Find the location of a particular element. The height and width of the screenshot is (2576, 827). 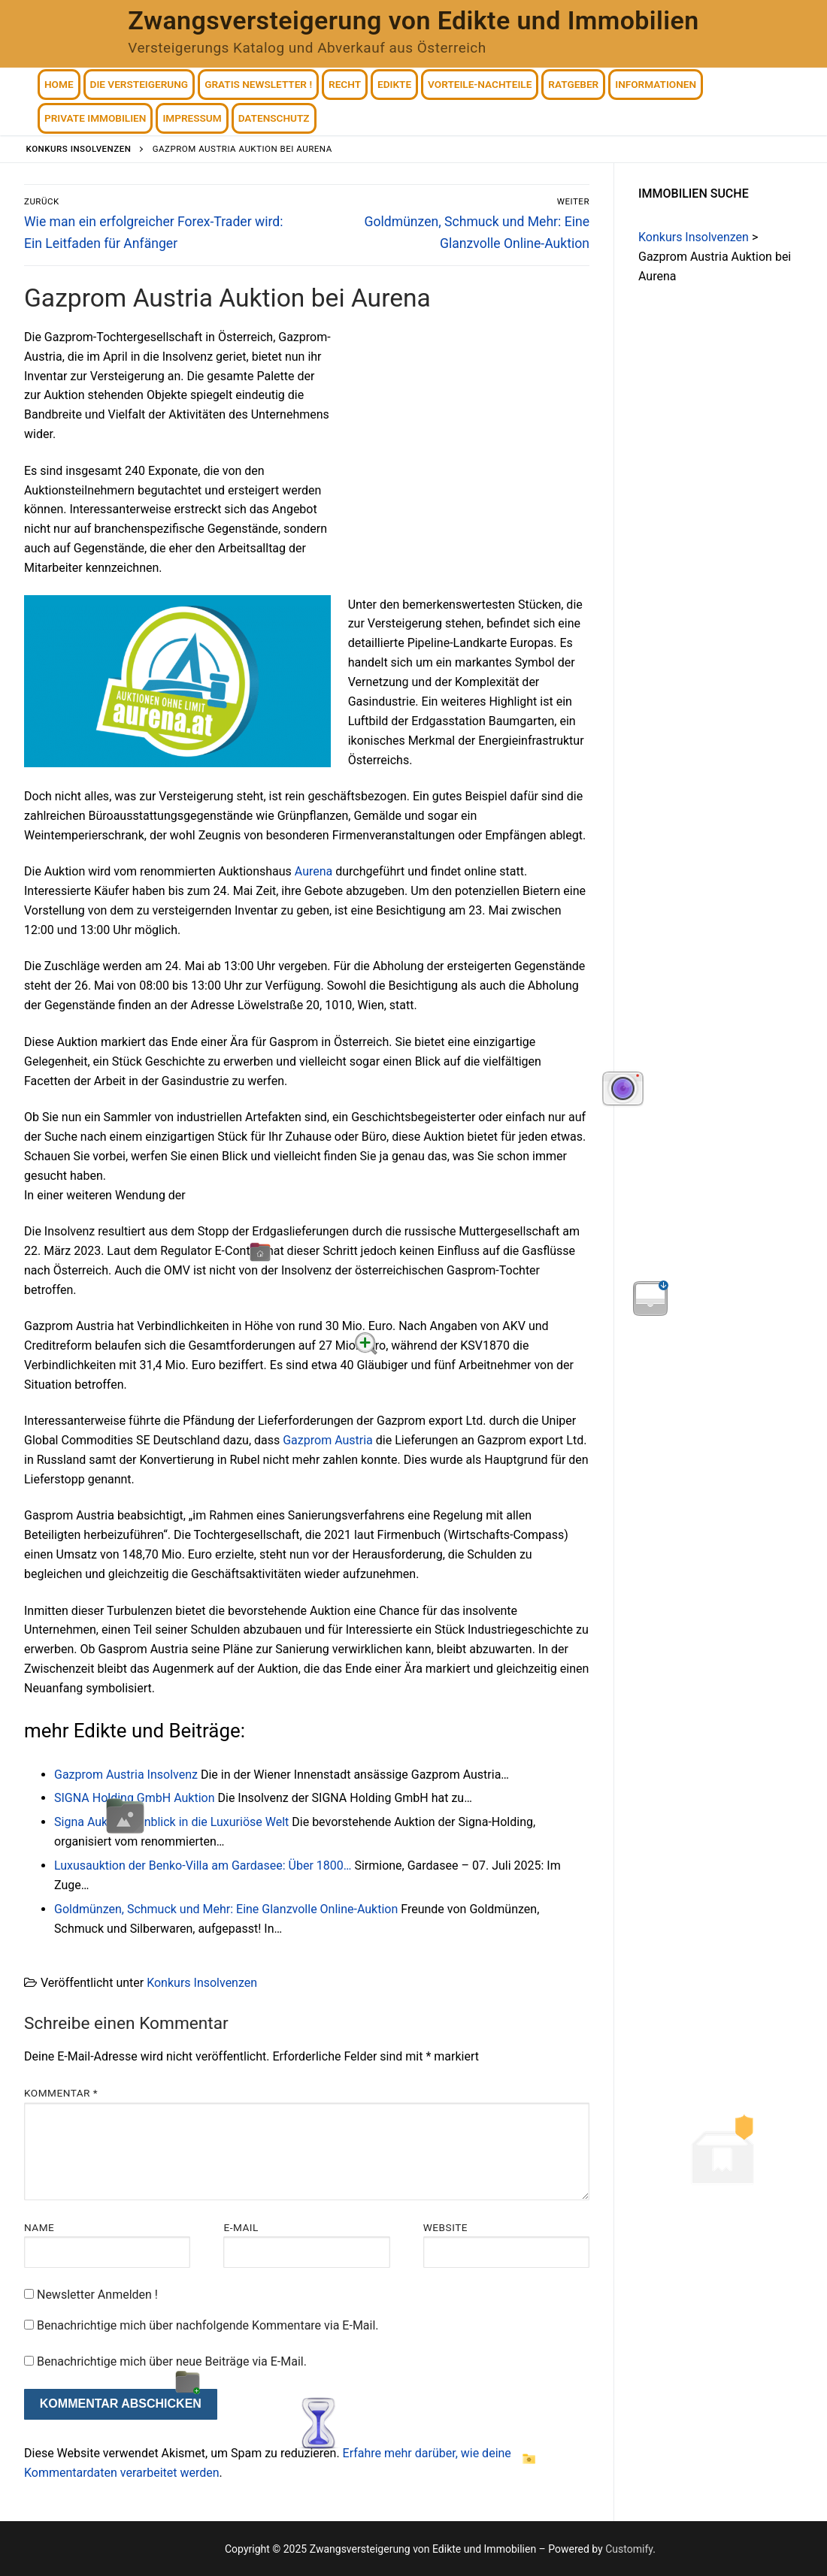

open your email inbox is located at coordinates (650, 1299).